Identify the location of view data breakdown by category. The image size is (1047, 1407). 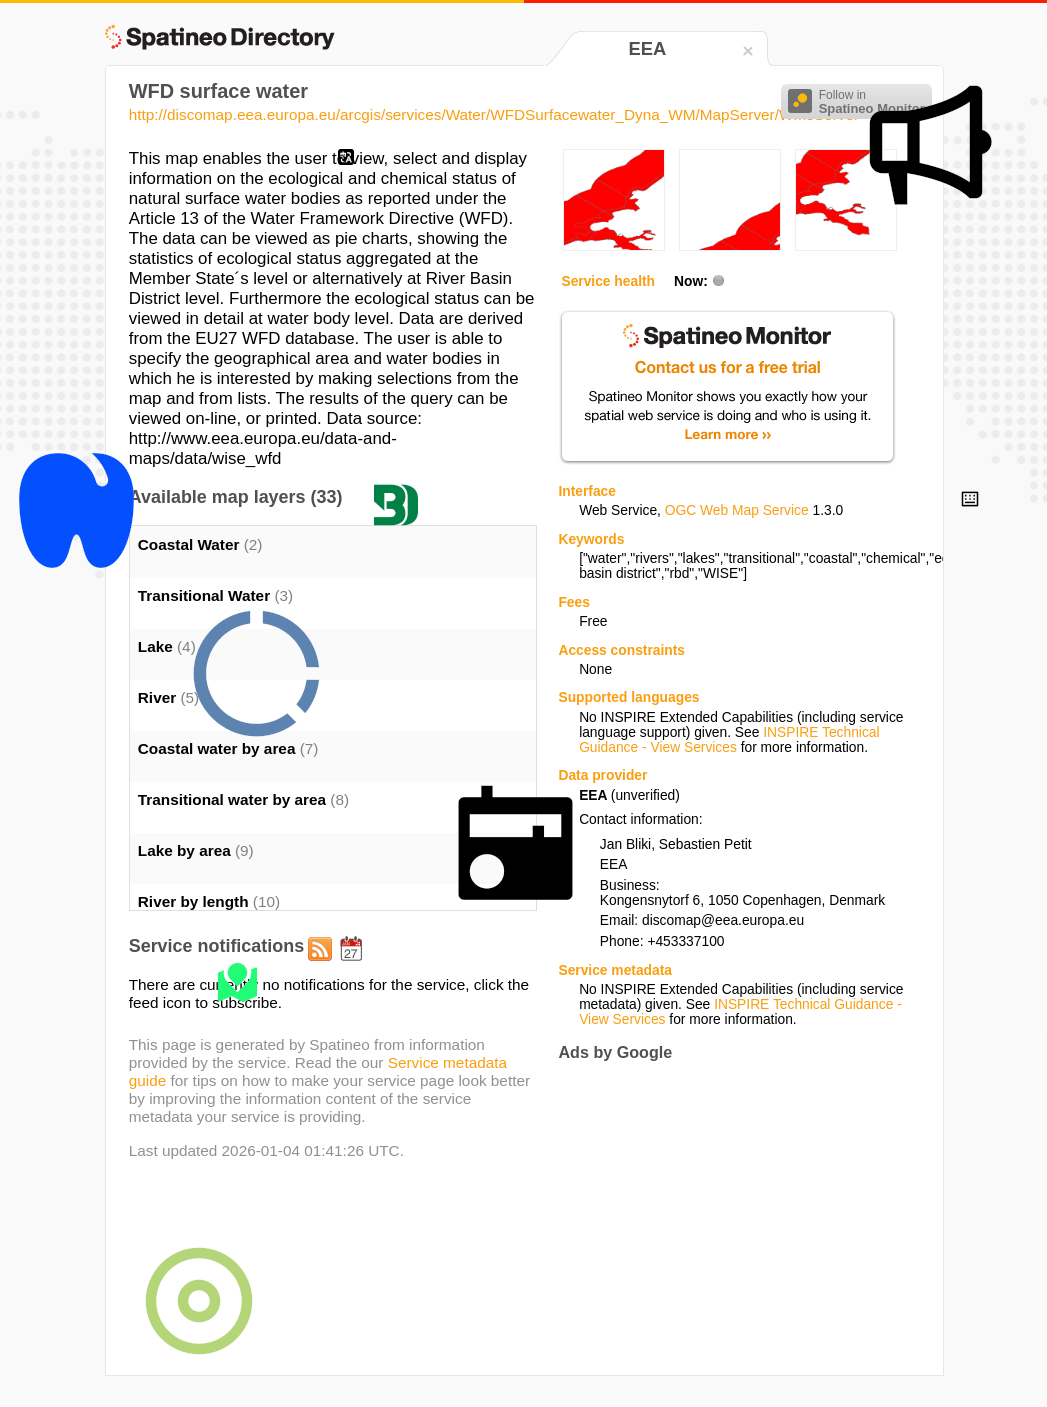
(256, 673).